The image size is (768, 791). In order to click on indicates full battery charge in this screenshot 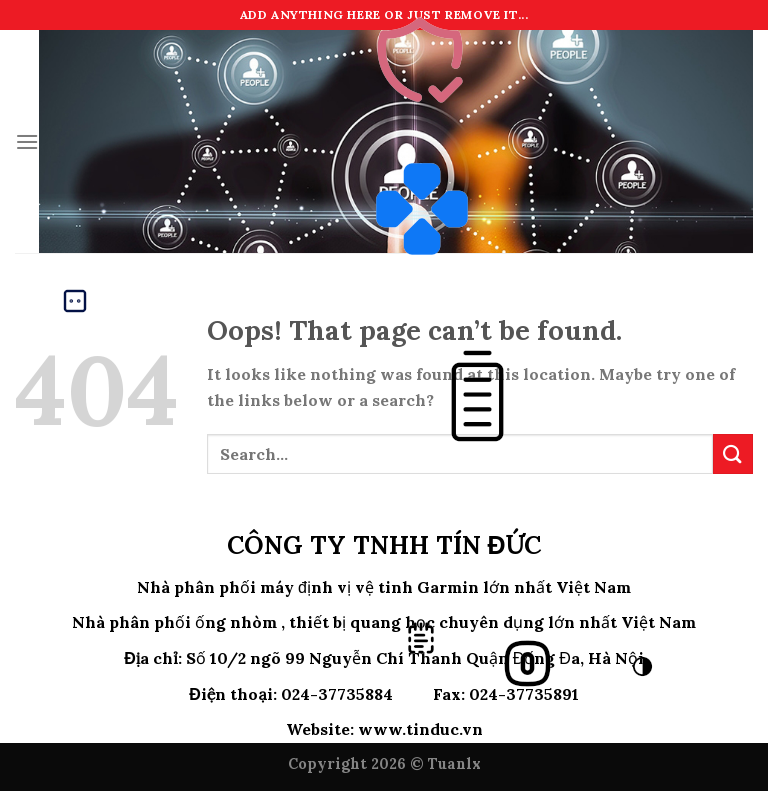, I will do `click(477, 397)`.